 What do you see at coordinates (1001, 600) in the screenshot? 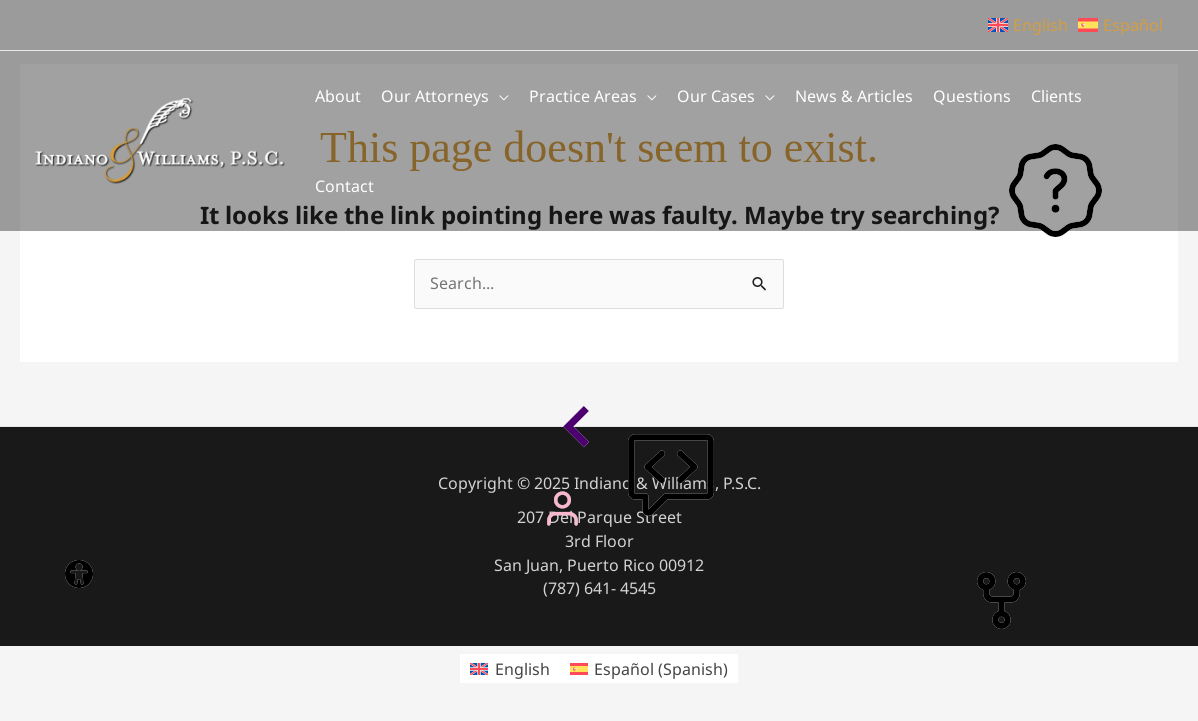
I see `fork this repository` at bounding box center [1001, 600].